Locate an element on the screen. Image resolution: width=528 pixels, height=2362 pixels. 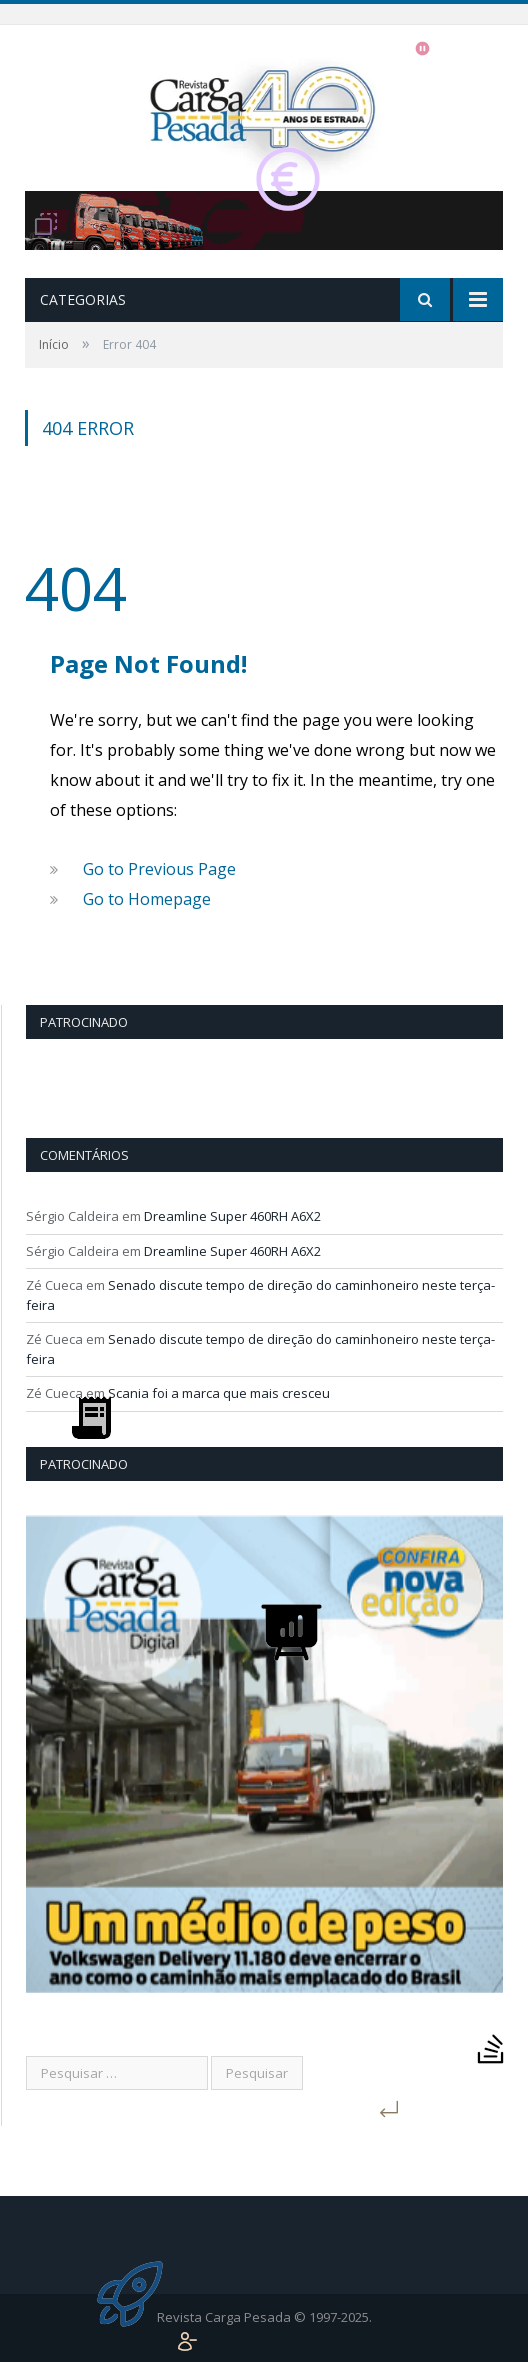
view price in euros is located at coordinates (288, 179).